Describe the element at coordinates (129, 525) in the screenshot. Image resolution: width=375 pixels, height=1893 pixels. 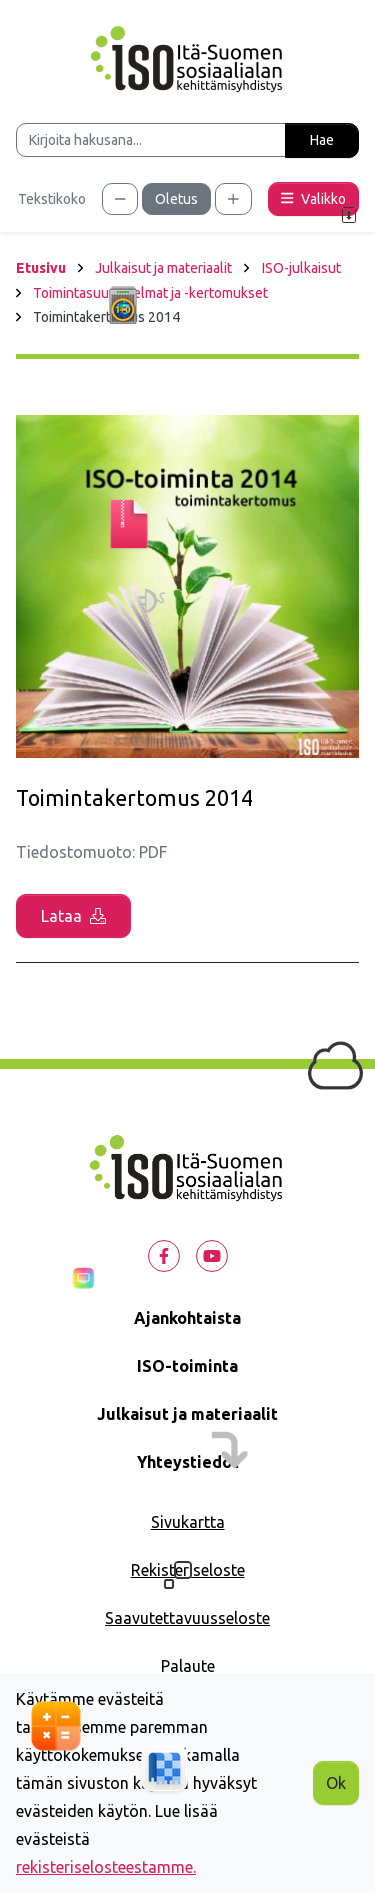
I see `a compressed postscript file` at that location.